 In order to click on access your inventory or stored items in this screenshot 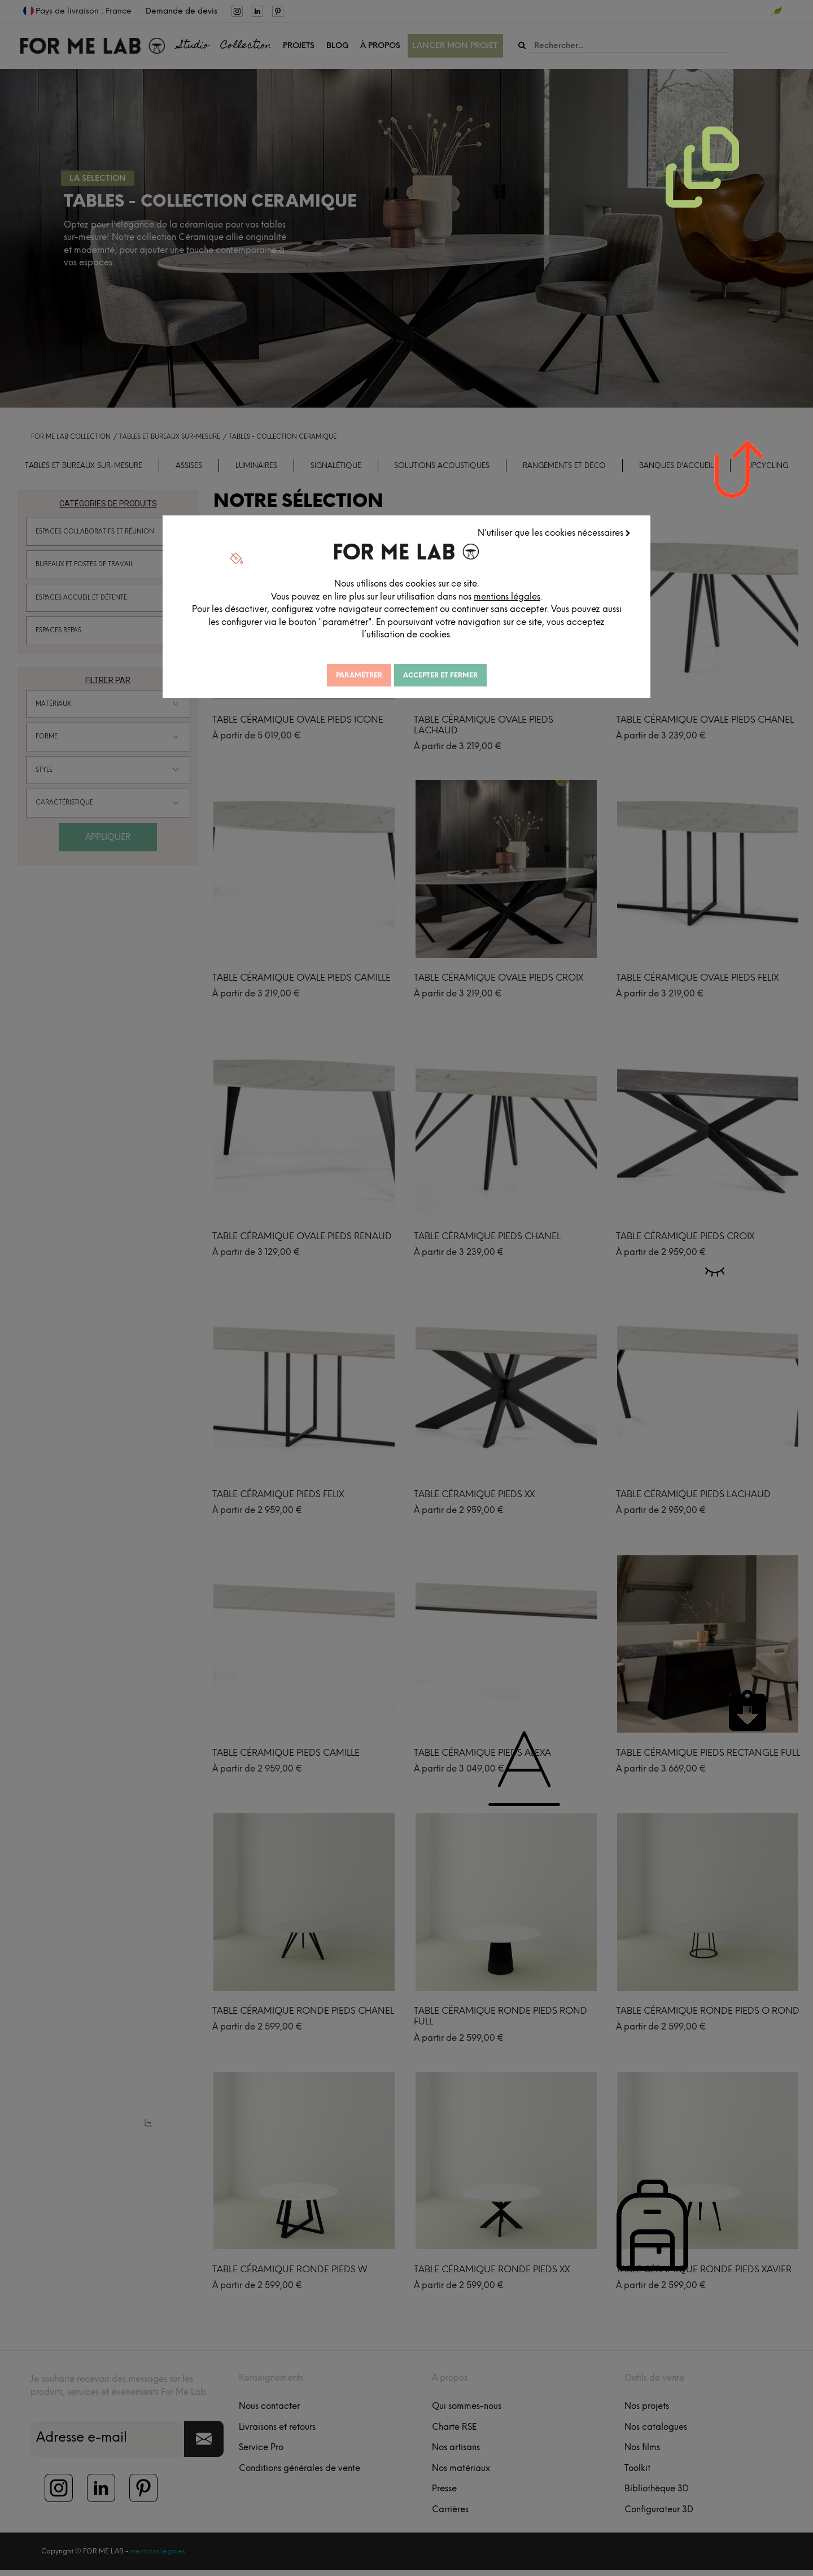, I will do `click(652, 2228)`.